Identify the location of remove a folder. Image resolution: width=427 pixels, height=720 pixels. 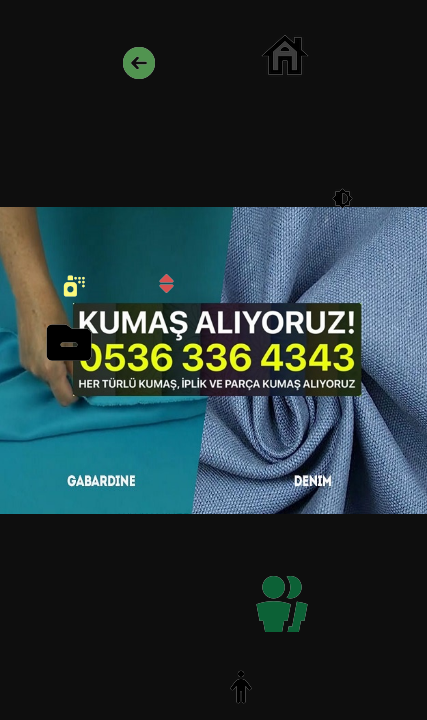
(69, 344).